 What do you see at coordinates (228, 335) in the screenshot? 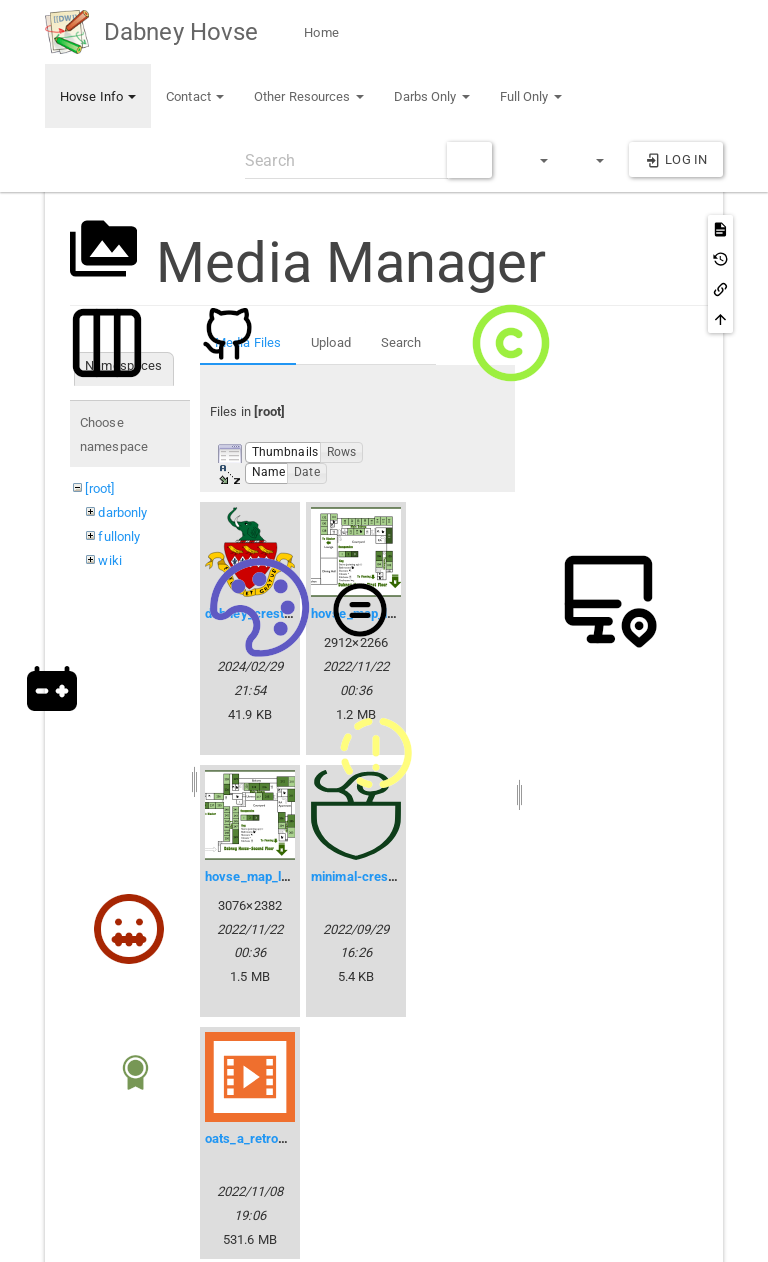
I see `view project on GitHub` at bounding box center [228, 335].